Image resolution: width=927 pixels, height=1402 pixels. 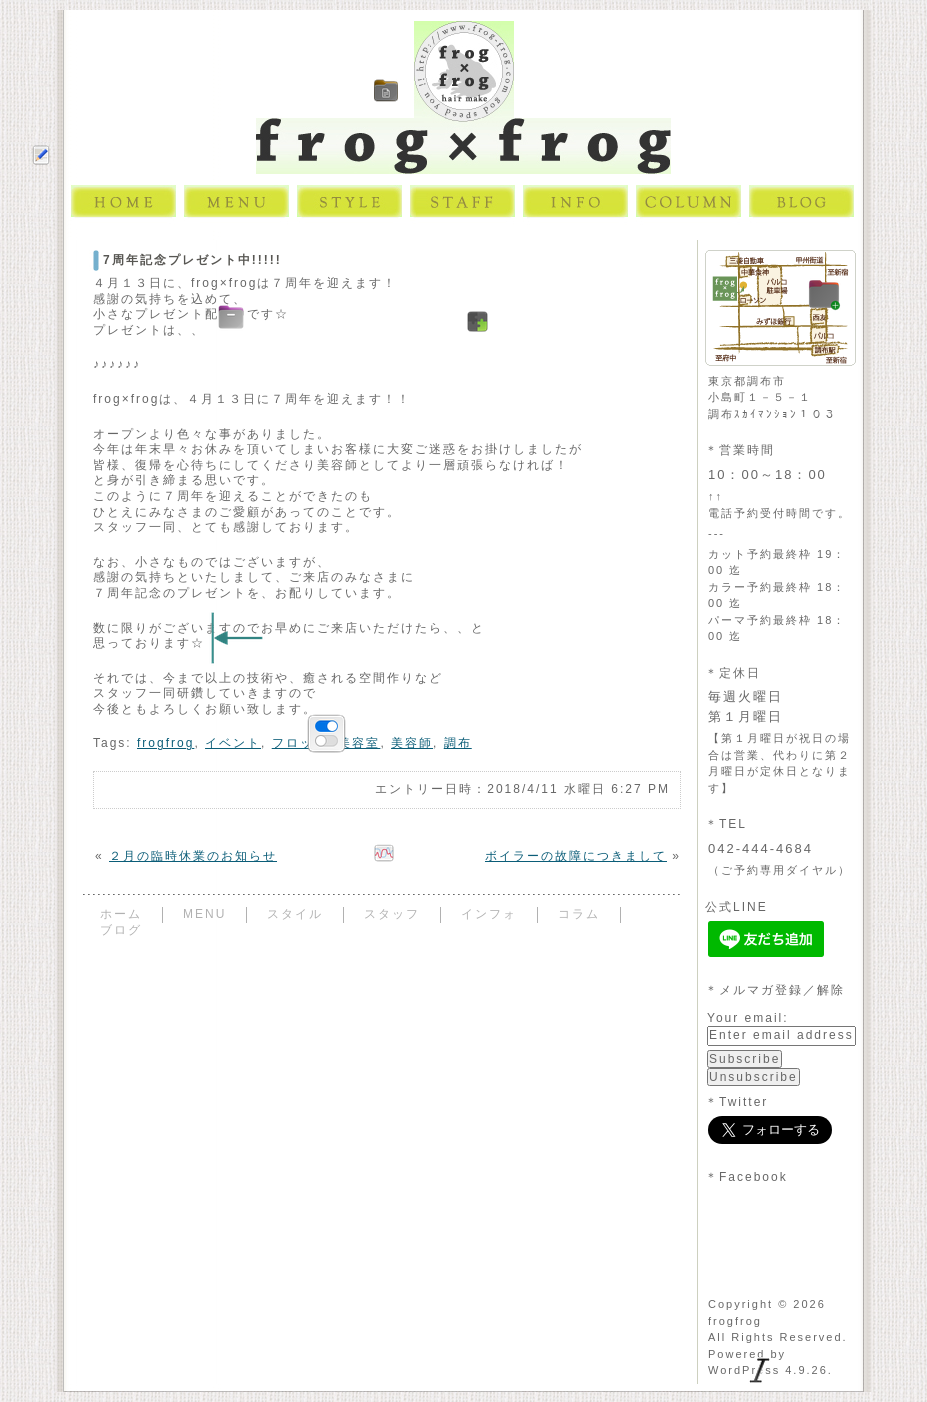 I want to click on open the file manager, so click(x=231, y=317).